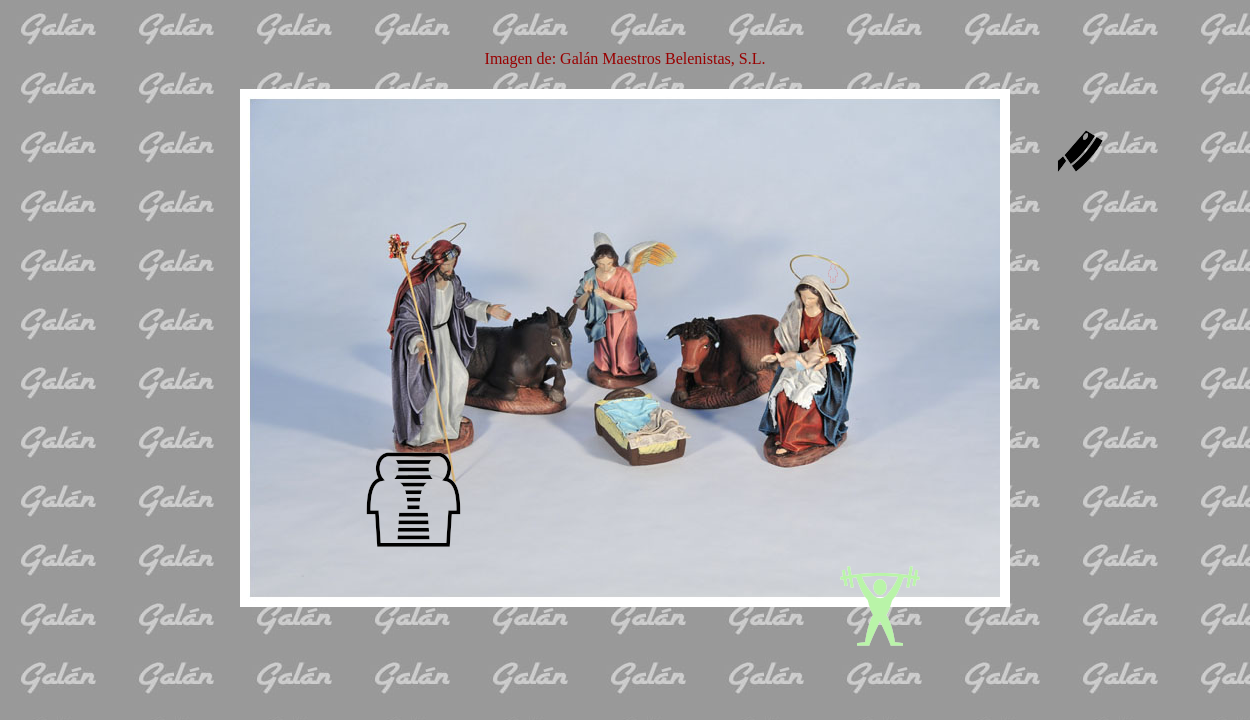 The image size is (1250, 720). What do you see at coordinates (1080, 152) in the screenshot?
I see `select the meat cleaver weapon or tool` at bounding box center [1080, 152].